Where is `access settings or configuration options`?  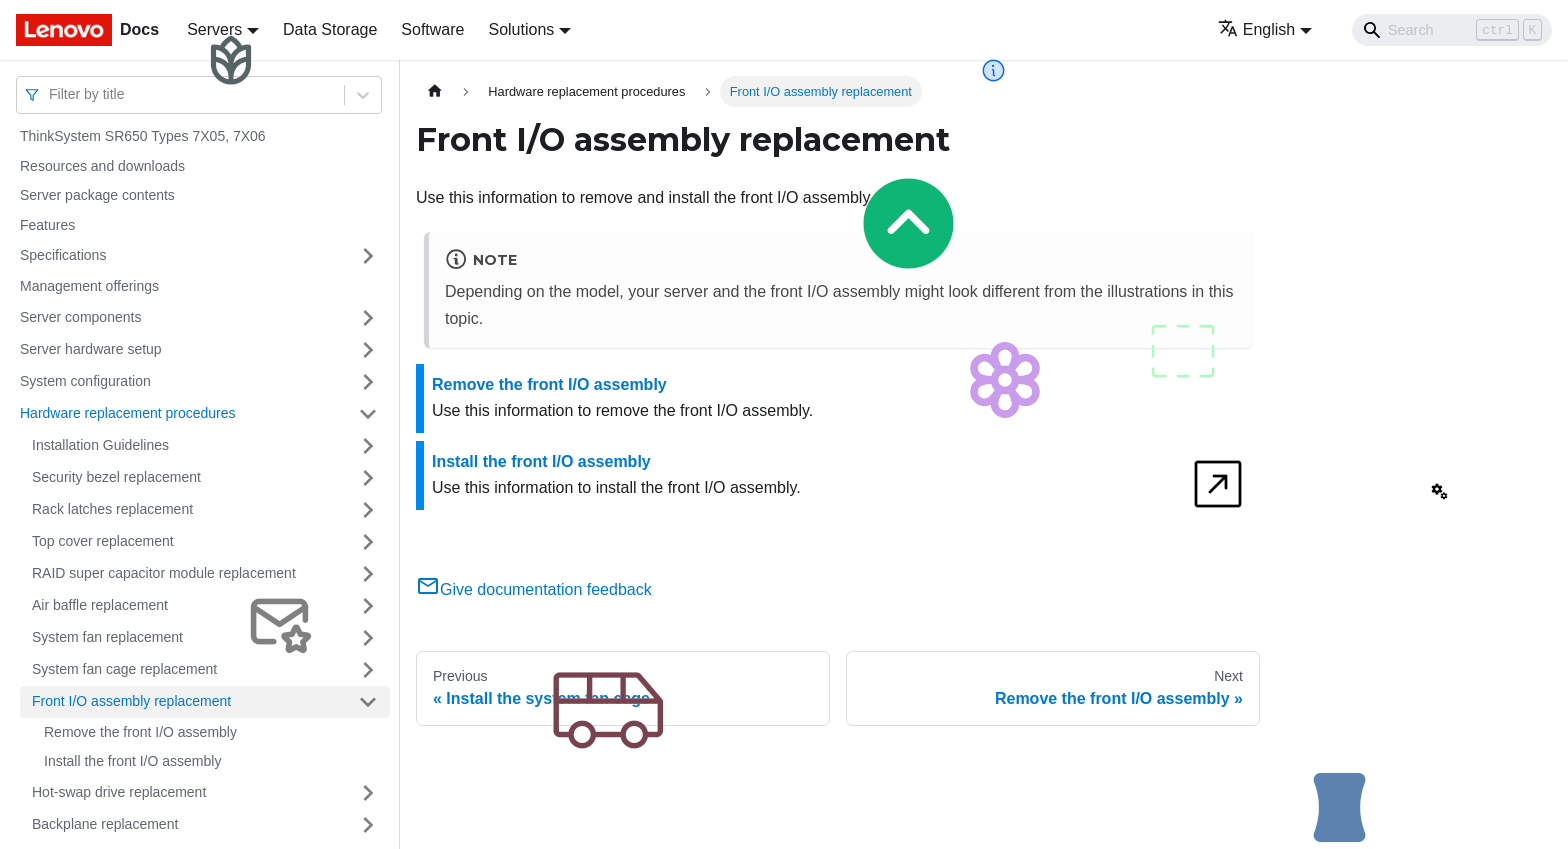 access settings or configuration options is located at coordinates (1439, 491).